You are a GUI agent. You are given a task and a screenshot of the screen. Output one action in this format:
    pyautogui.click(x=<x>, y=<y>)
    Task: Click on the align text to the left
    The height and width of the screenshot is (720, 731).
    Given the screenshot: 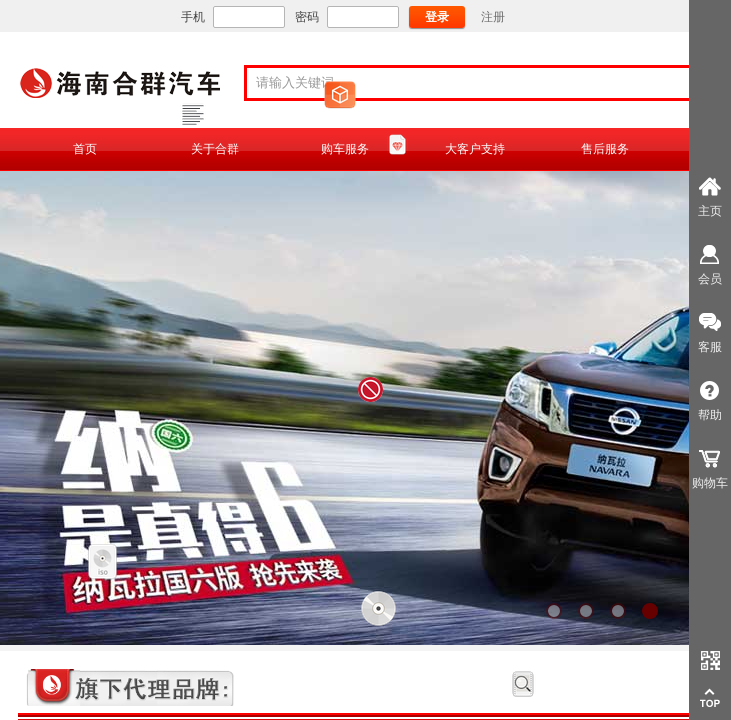 What is the action you would take?
    pyautogui.click(x=193, y=115)
    